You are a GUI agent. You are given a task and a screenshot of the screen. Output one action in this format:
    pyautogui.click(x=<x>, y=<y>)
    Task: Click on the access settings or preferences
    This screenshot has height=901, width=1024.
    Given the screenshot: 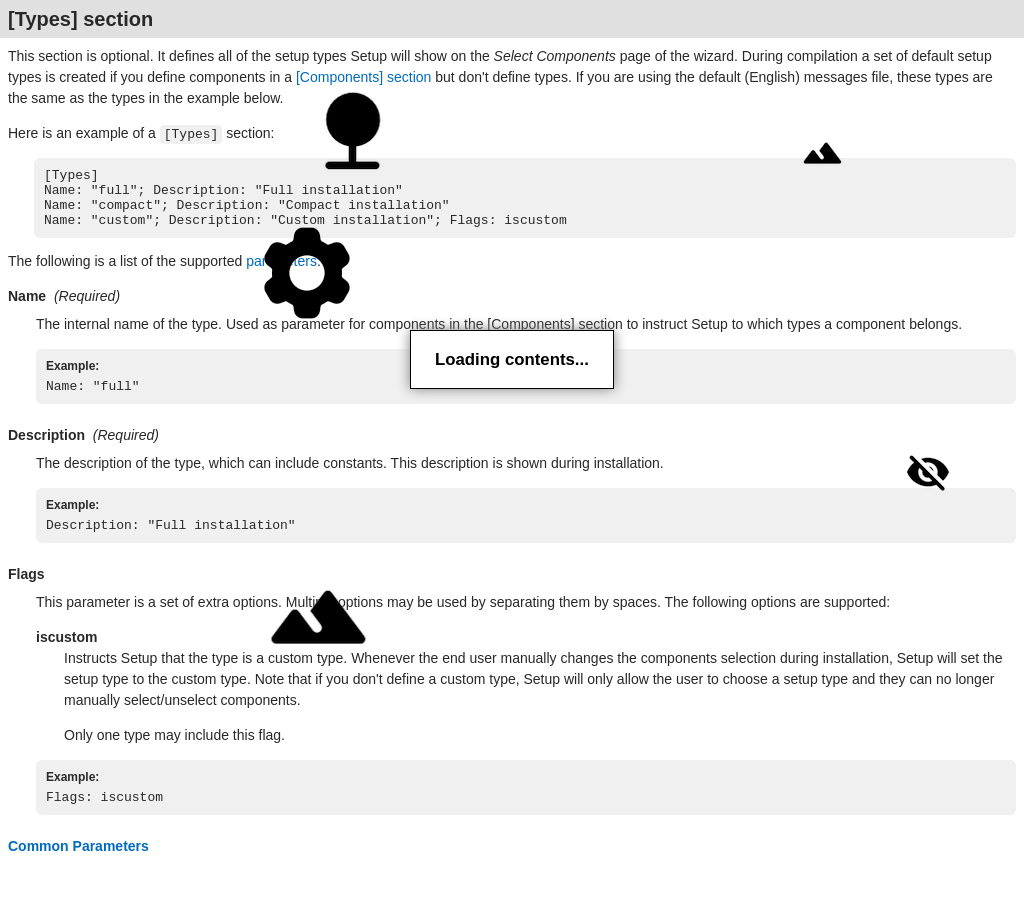 What is the action you would take?
    pyautogui.click(x=307, y=273)
    